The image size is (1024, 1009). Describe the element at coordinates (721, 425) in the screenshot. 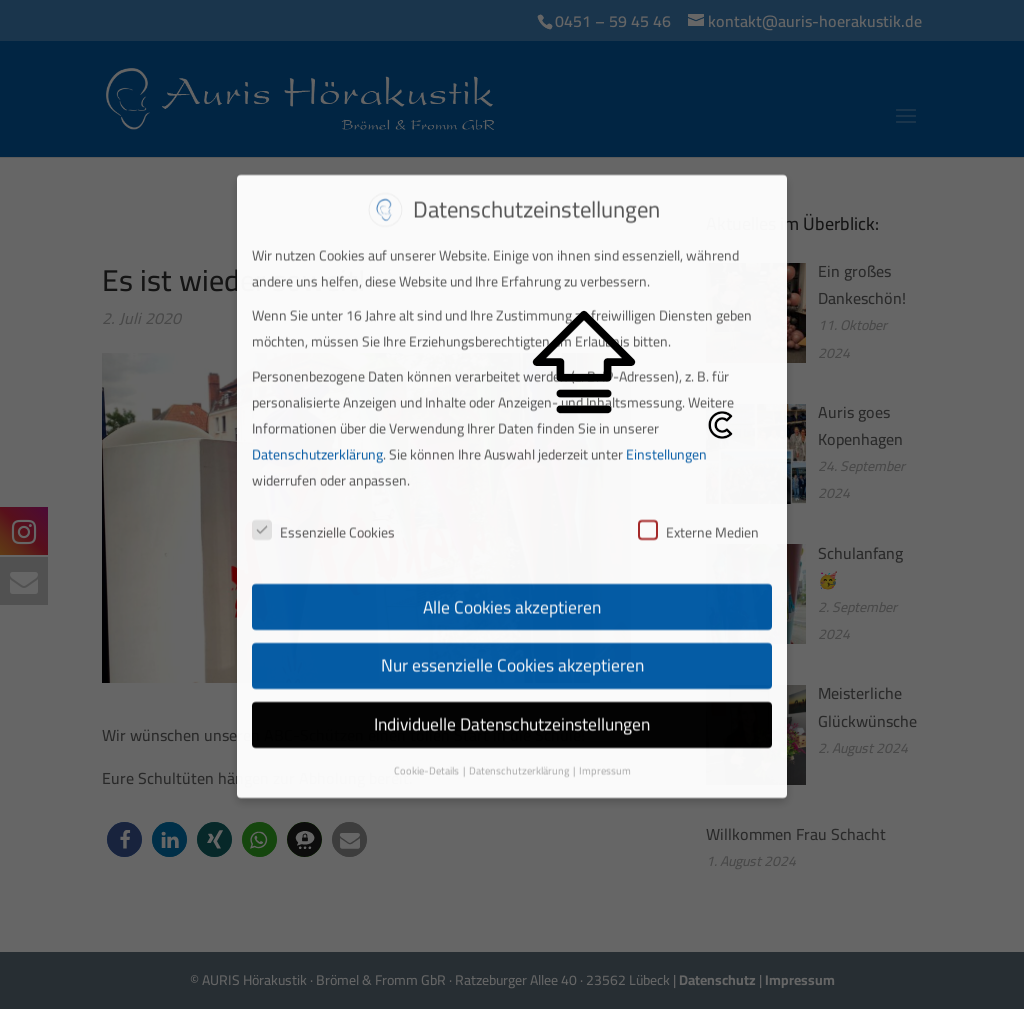

I see `link to coinbase account` at that location.